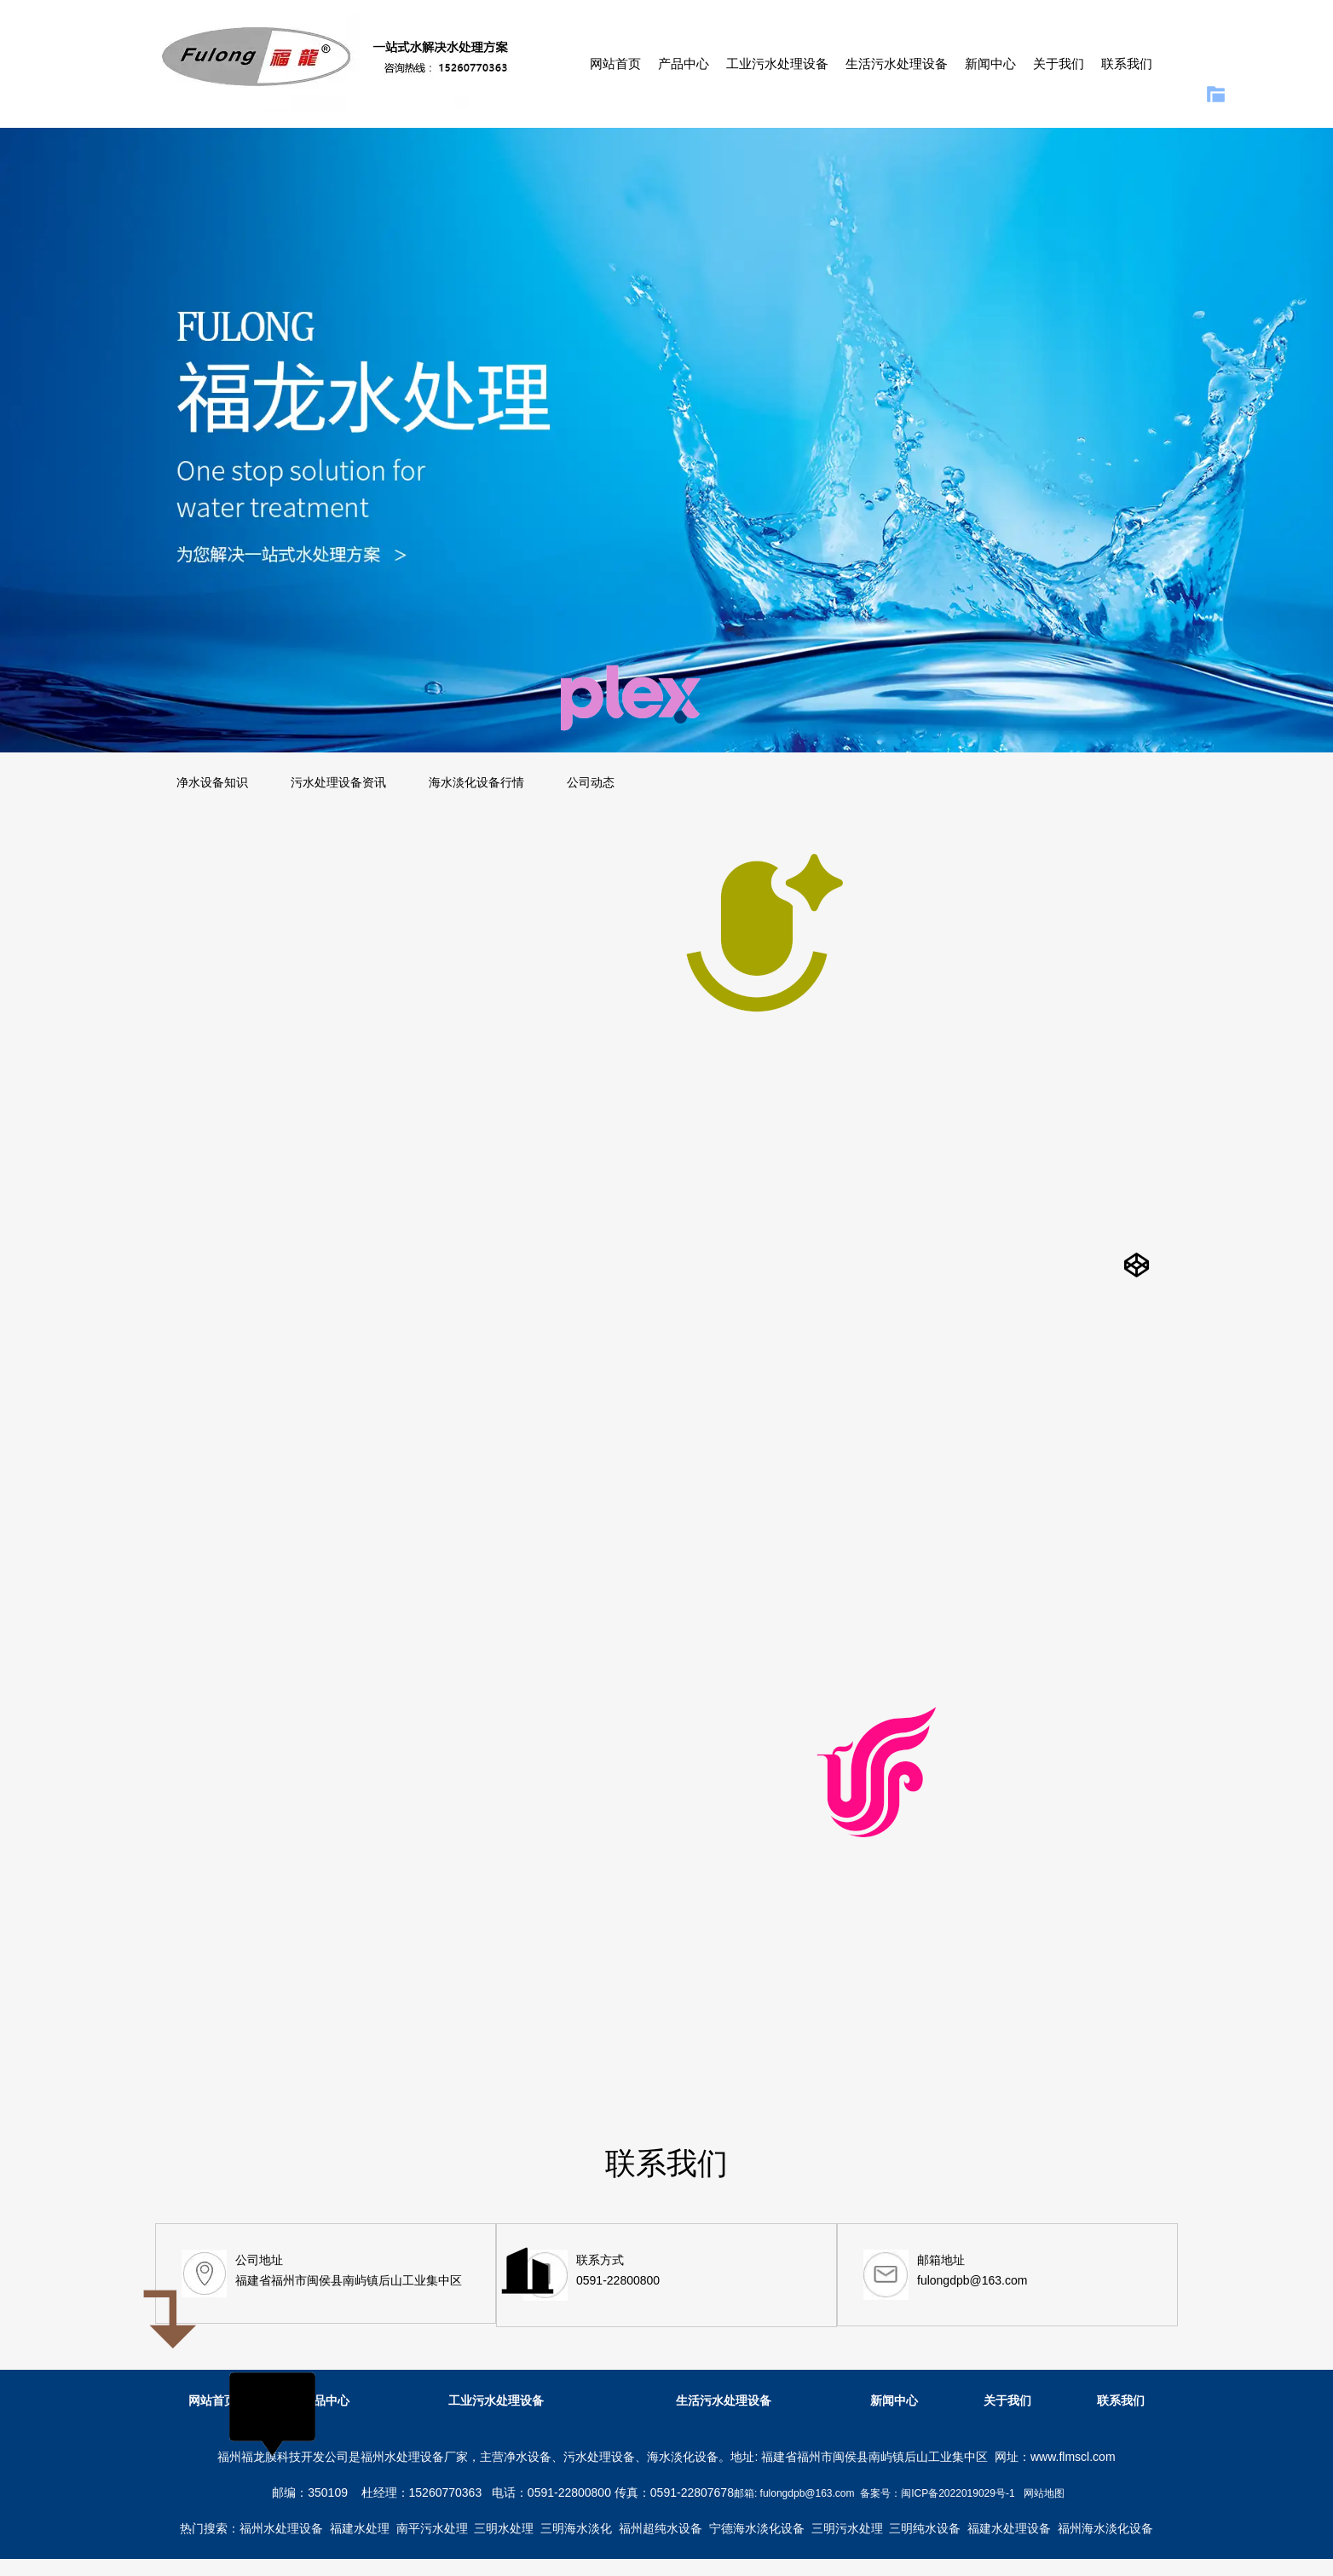 This screenshot has height=2576, width=1333. I want to click on Air China airline logo, so click(876, 1772).